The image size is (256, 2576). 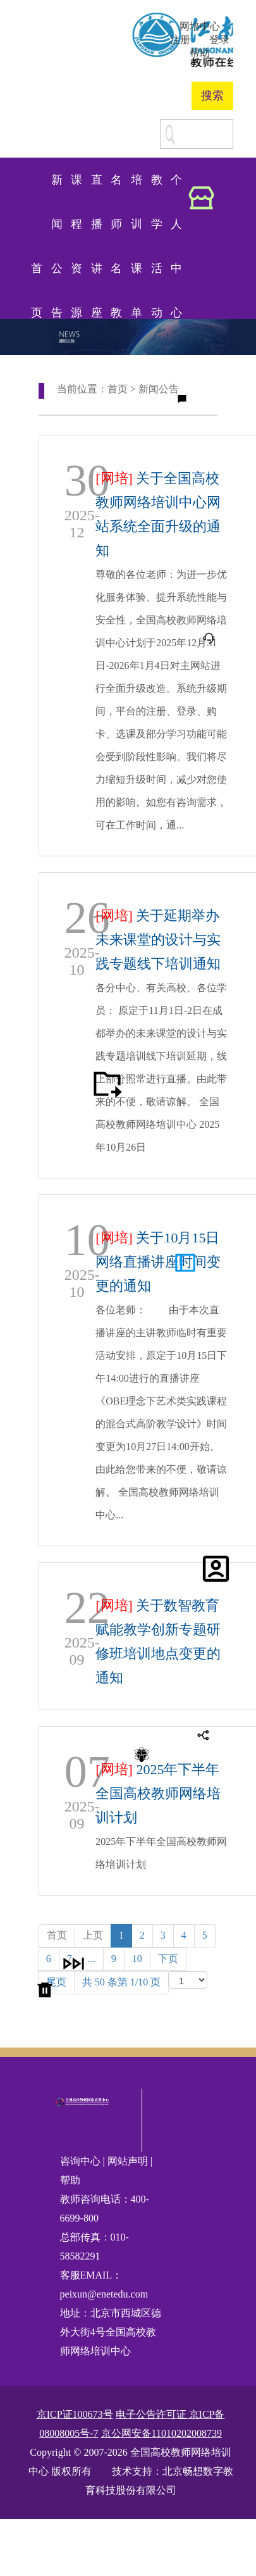 What do you see at coordinates (216, 1568) in the screenshot?
I see `view account profile` at bounding box center [216, 1568].